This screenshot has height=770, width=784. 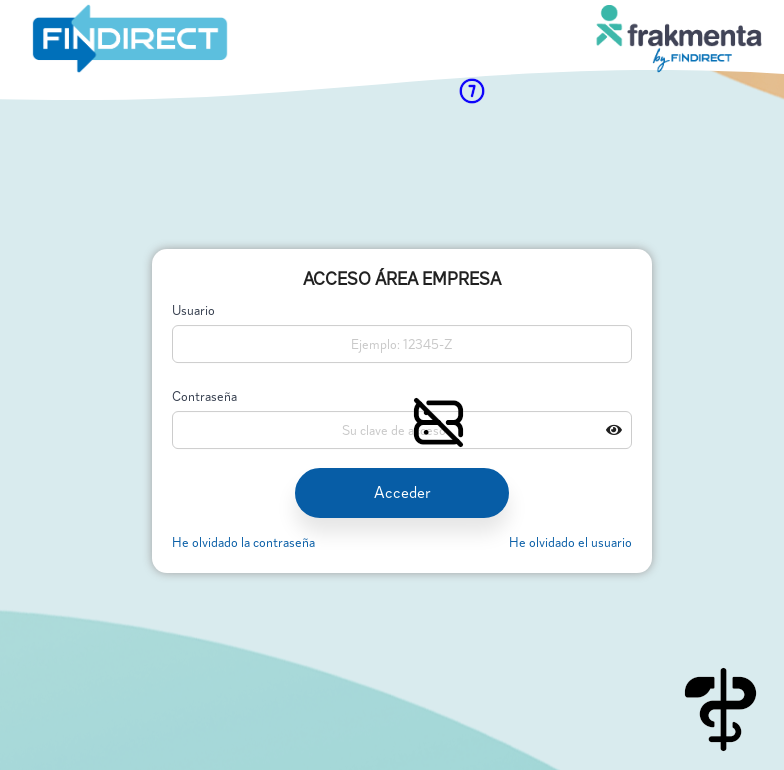 What do you see at coordinates (438, 422) in the screenshot?
I see `server is offline or unavailable` at bounding box center [438, 422].